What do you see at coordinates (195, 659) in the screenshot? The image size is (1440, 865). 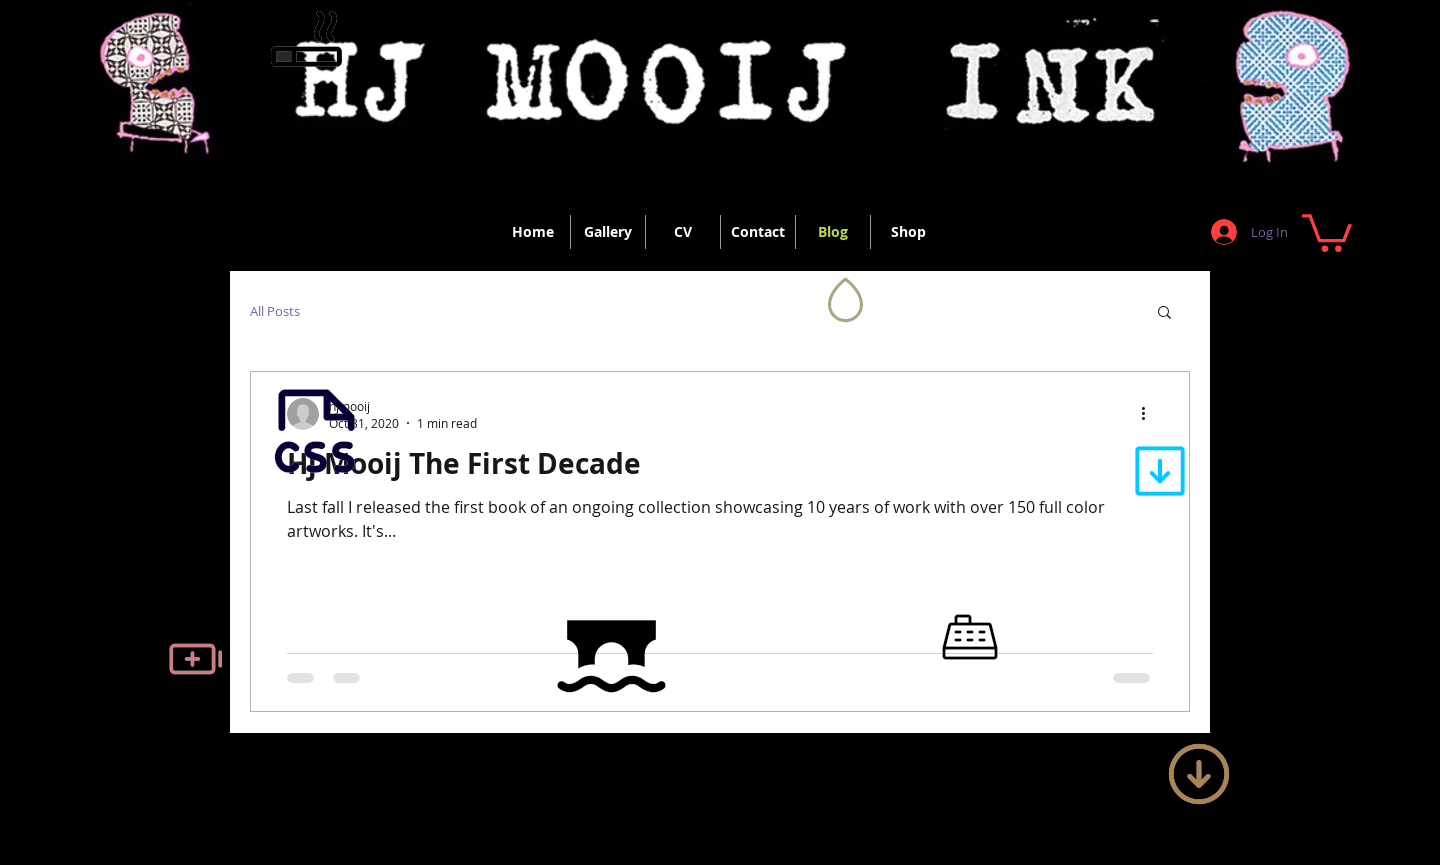 I see `add or extend battery life` at bounding box center [195, 659].